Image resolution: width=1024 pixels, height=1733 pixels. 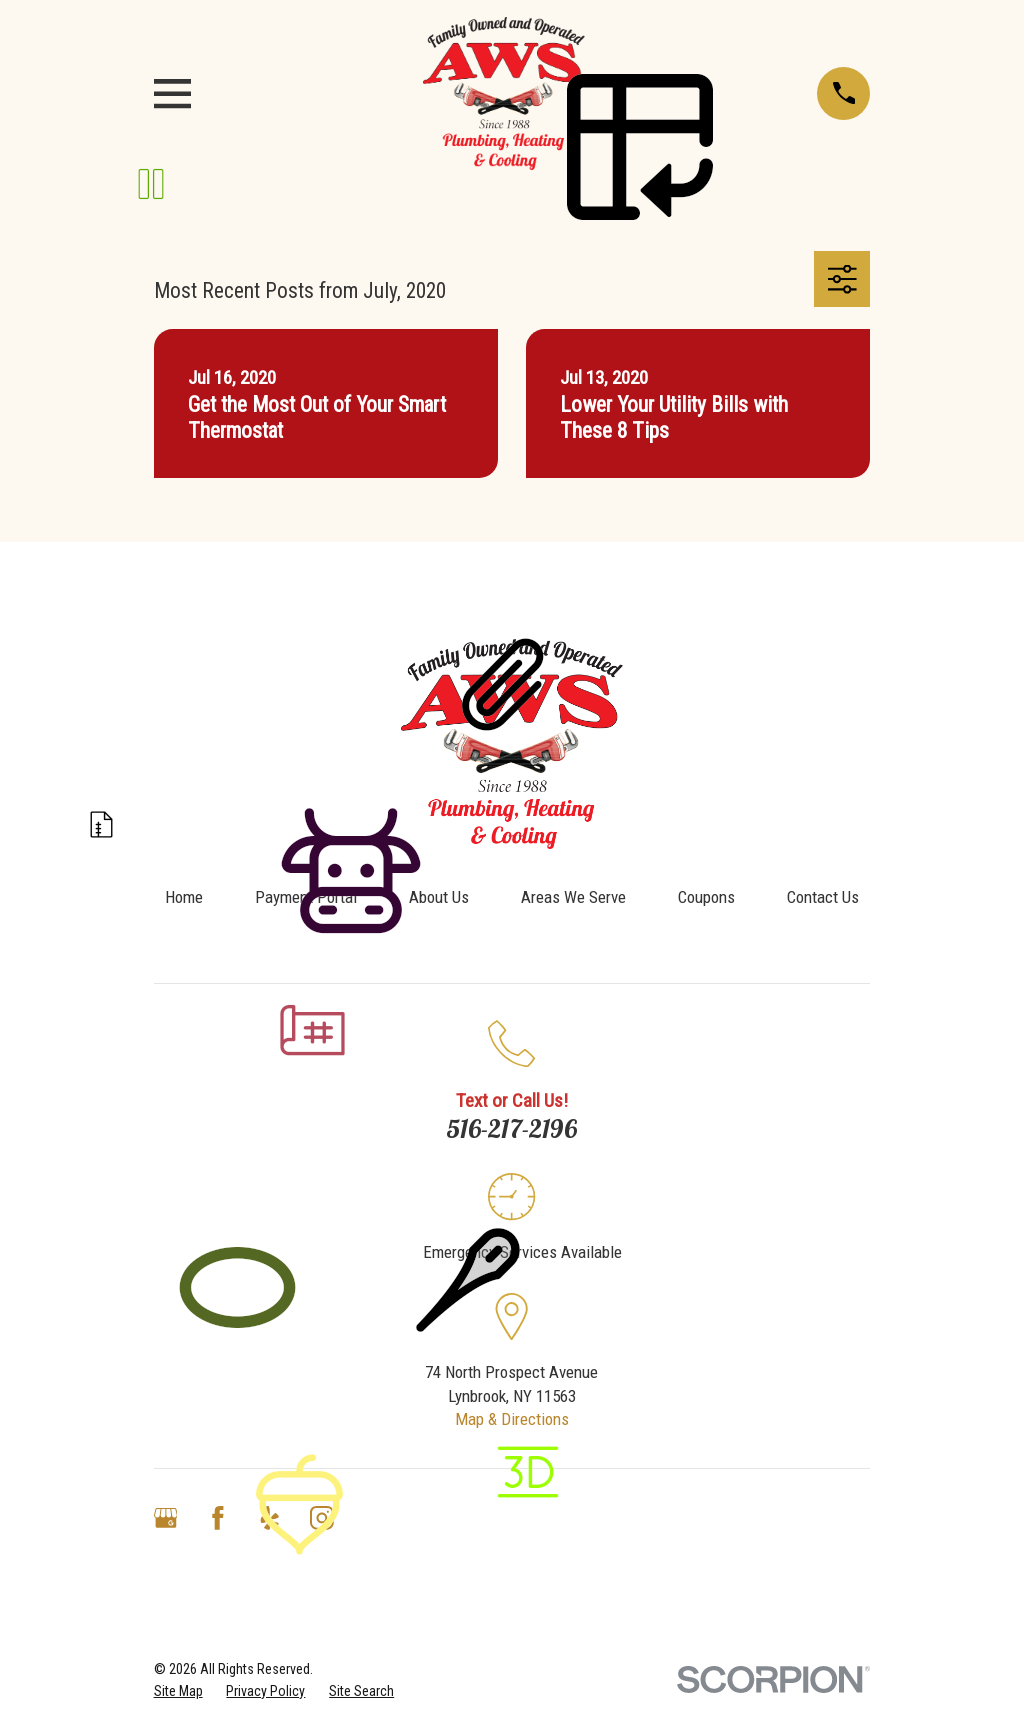 I want to click on view project blueprints or technical plans, so click(x=312, y=1032).